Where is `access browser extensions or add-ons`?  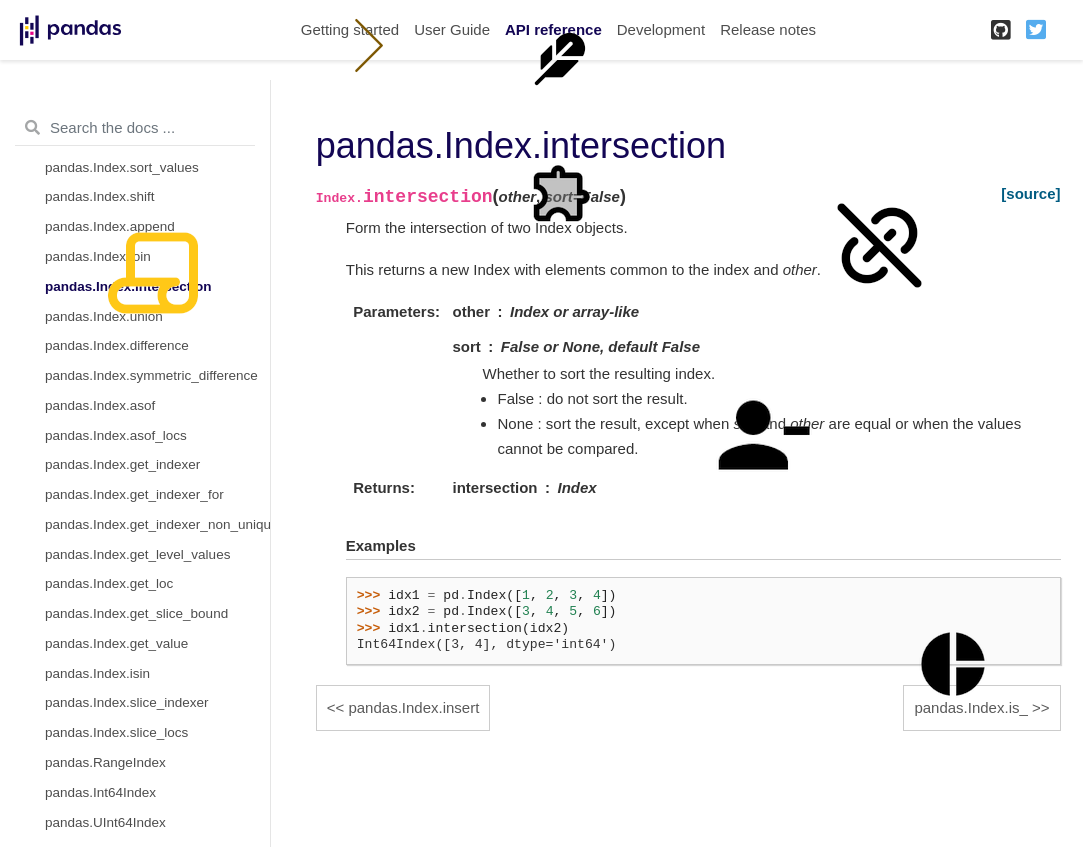 access browser extensions or add-ons is located at coordinates (562, 192).